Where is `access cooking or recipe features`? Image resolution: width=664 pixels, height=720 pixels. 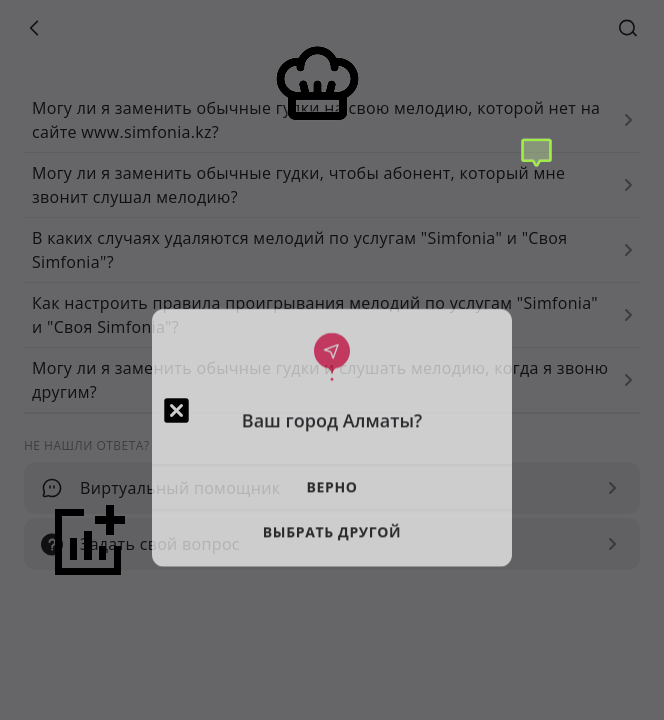
access cooking or recipe features is located at coordinates (317, 84).